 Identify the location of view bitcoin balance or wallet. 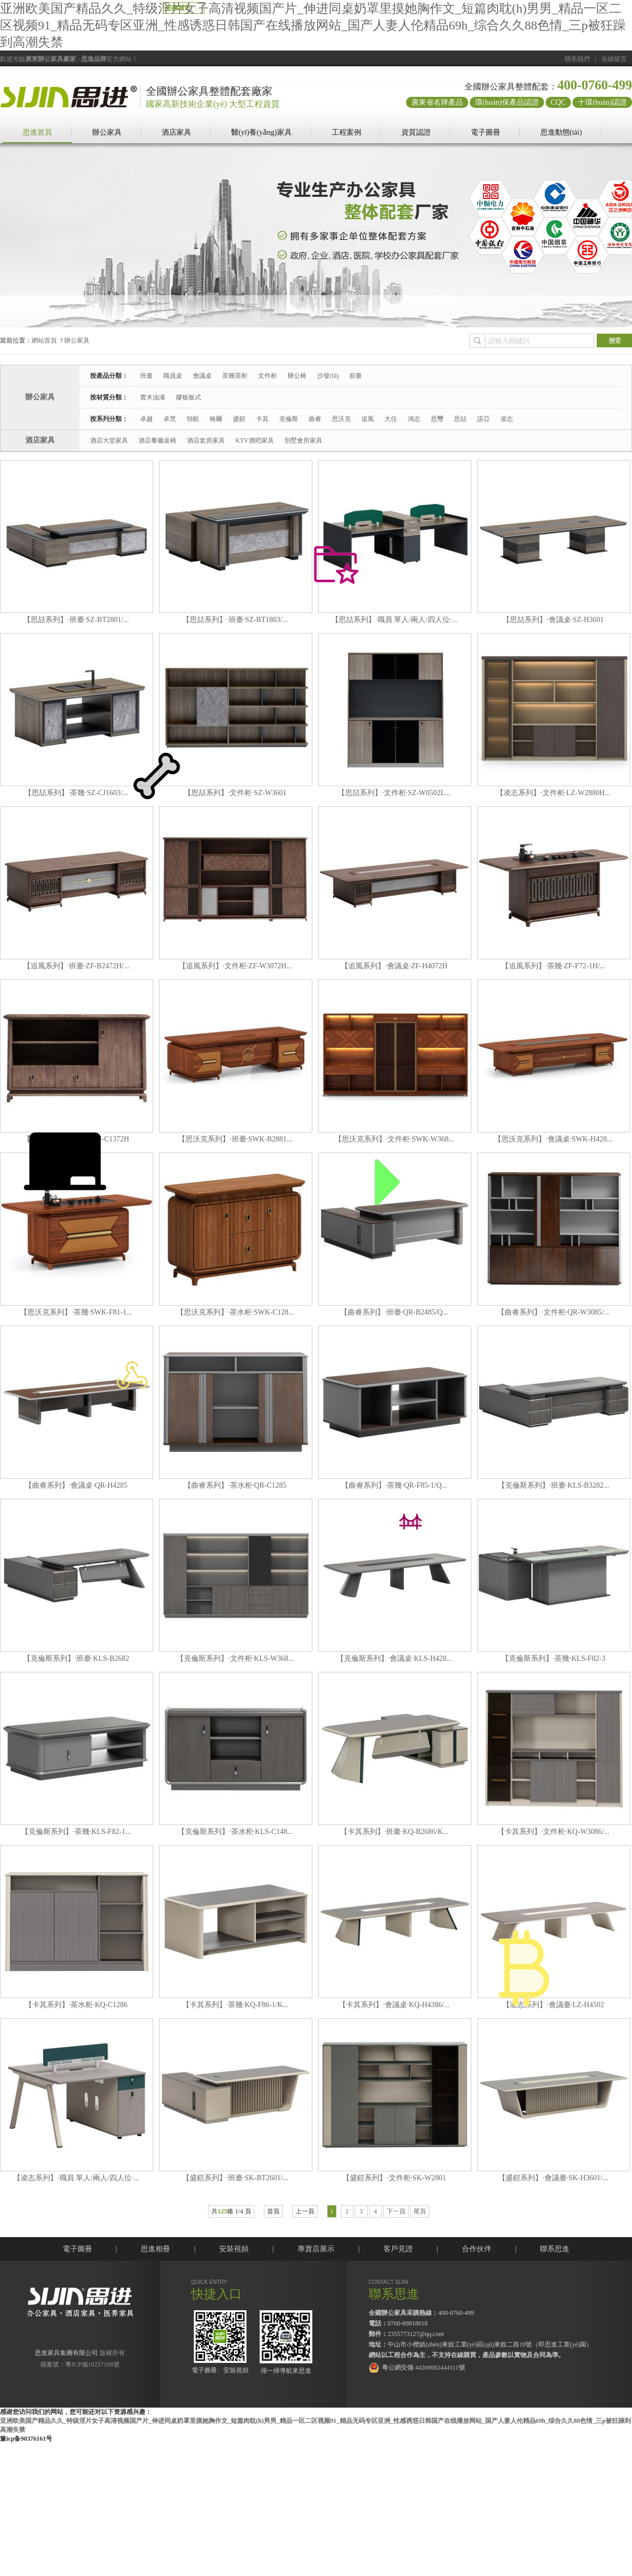
(521, 1969).